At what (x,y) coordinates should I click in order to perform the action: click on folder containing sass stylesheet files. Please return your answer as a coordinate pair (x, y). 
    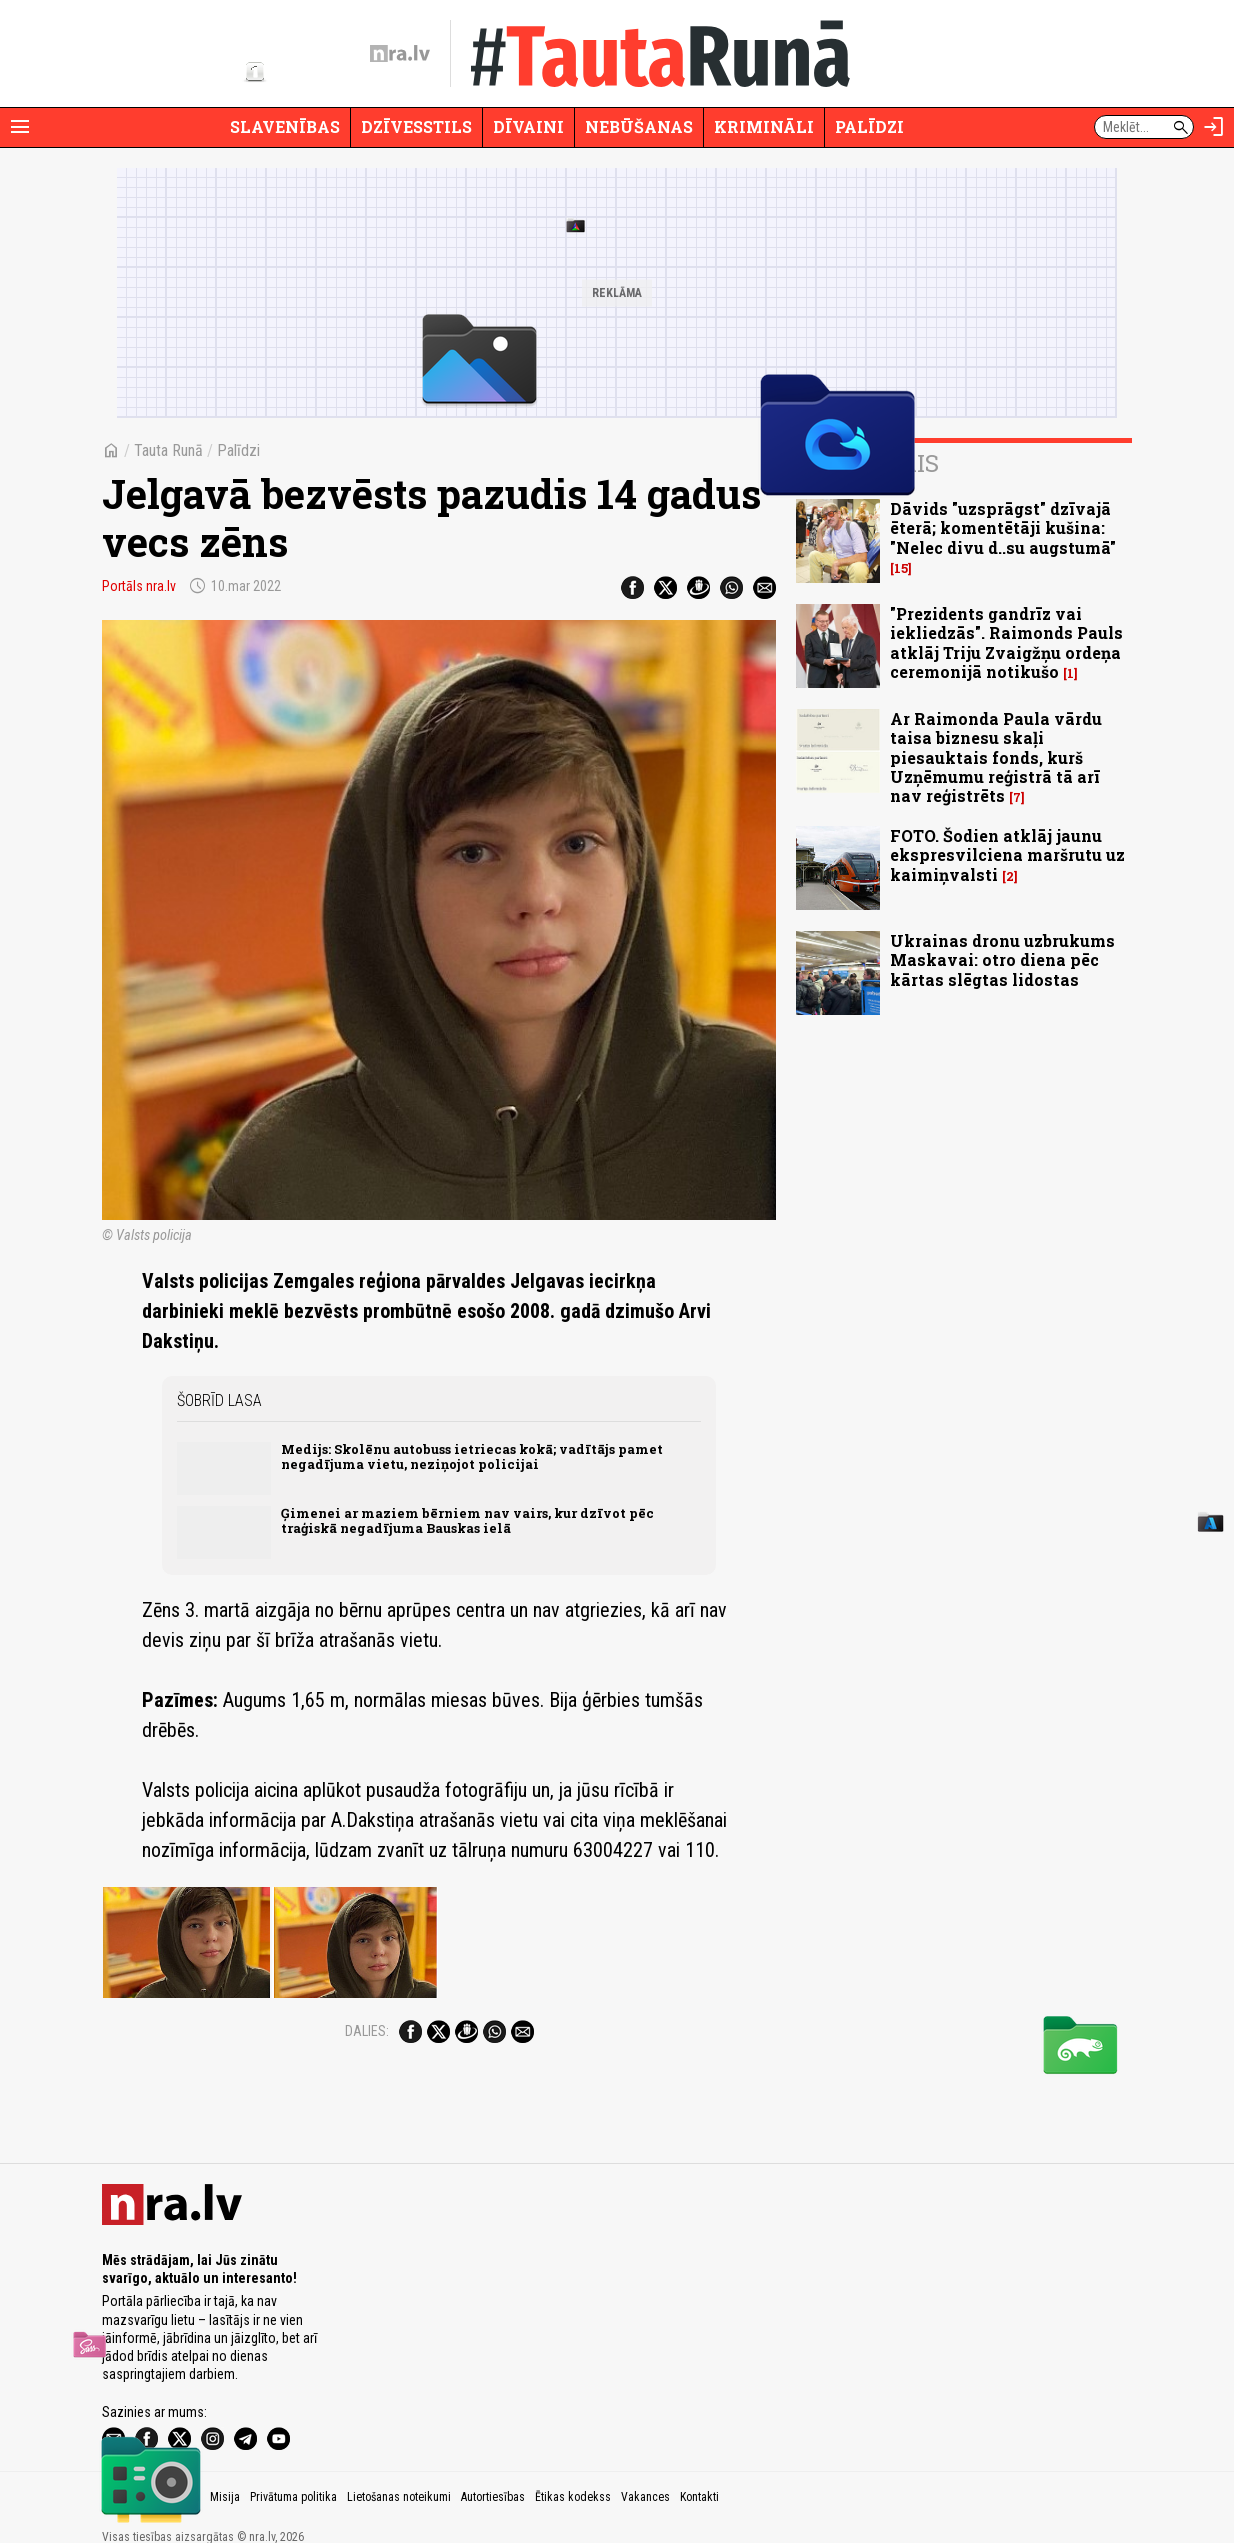
    Looking at the image, I should click on (89, 2345).